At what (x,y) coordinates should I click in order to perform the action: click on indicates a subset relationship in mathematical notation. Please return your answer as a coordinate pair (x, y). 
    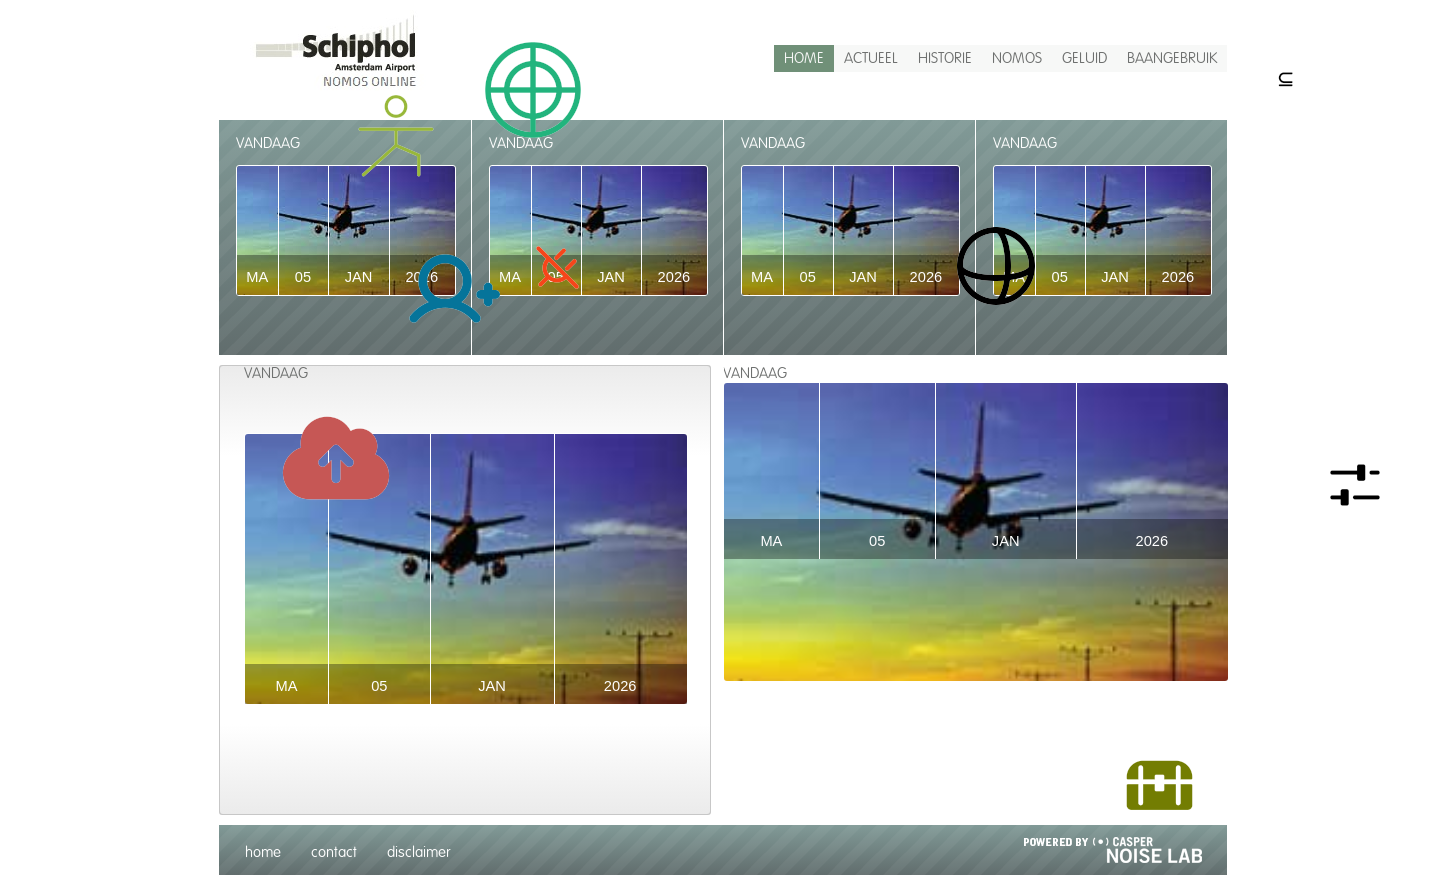
    Looking at the image, I should click on (1286, 79).